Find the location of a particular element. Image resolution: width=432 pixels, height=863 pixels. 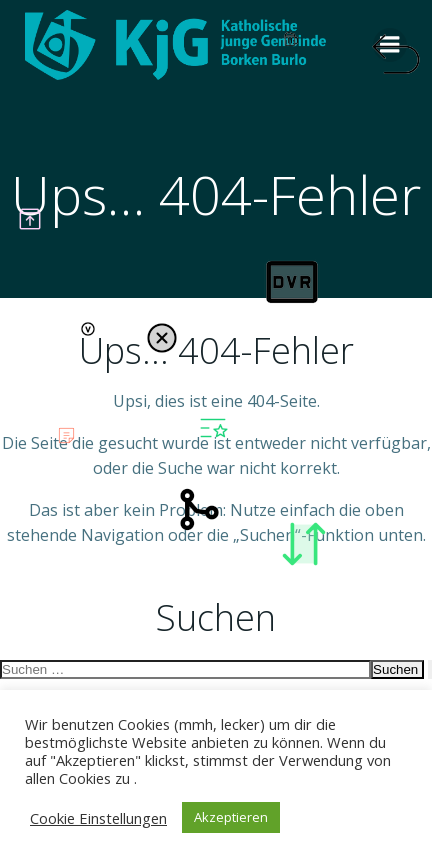

close or dismiss a dialog is located at coordinates (162, 338).